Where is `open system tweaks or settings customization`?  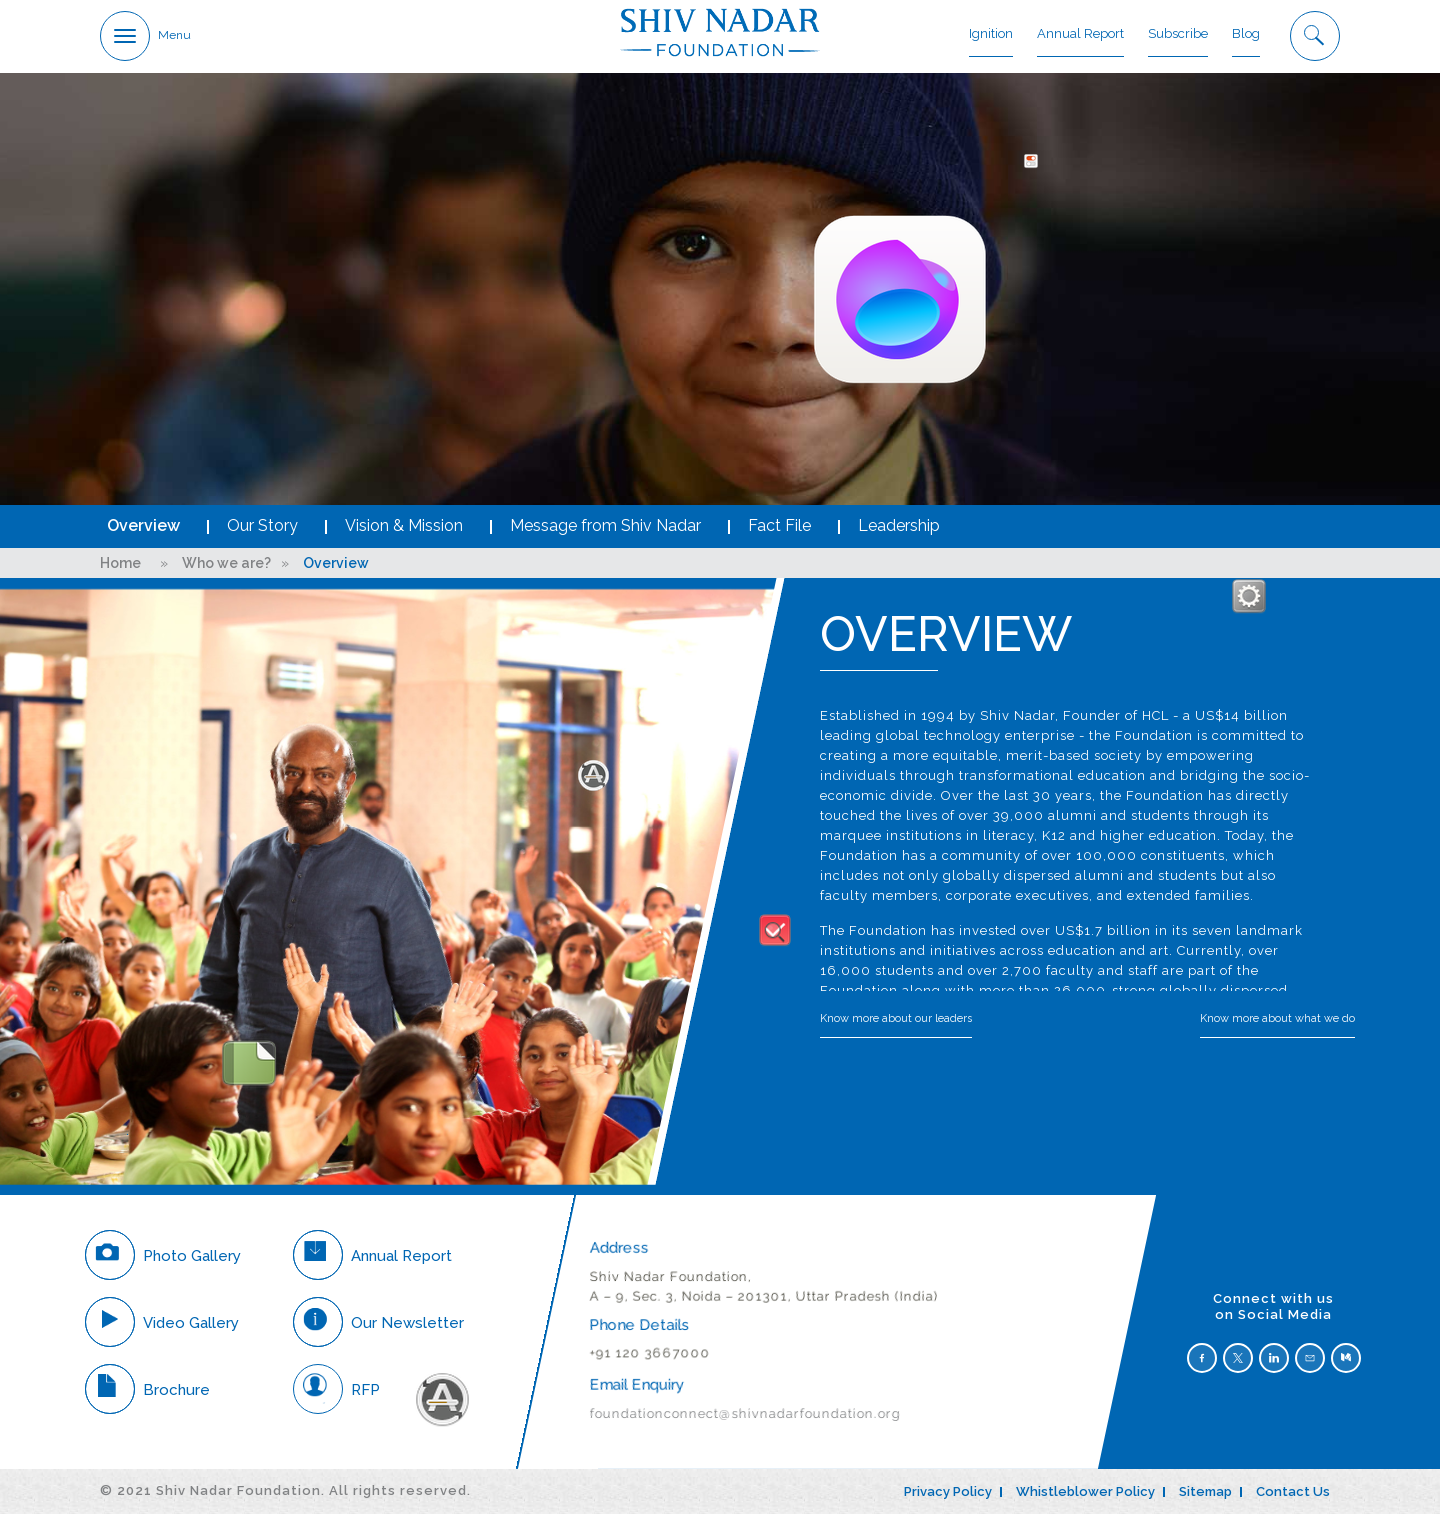 open system tweaks or settings customization is located at coordinates (1031, 161).